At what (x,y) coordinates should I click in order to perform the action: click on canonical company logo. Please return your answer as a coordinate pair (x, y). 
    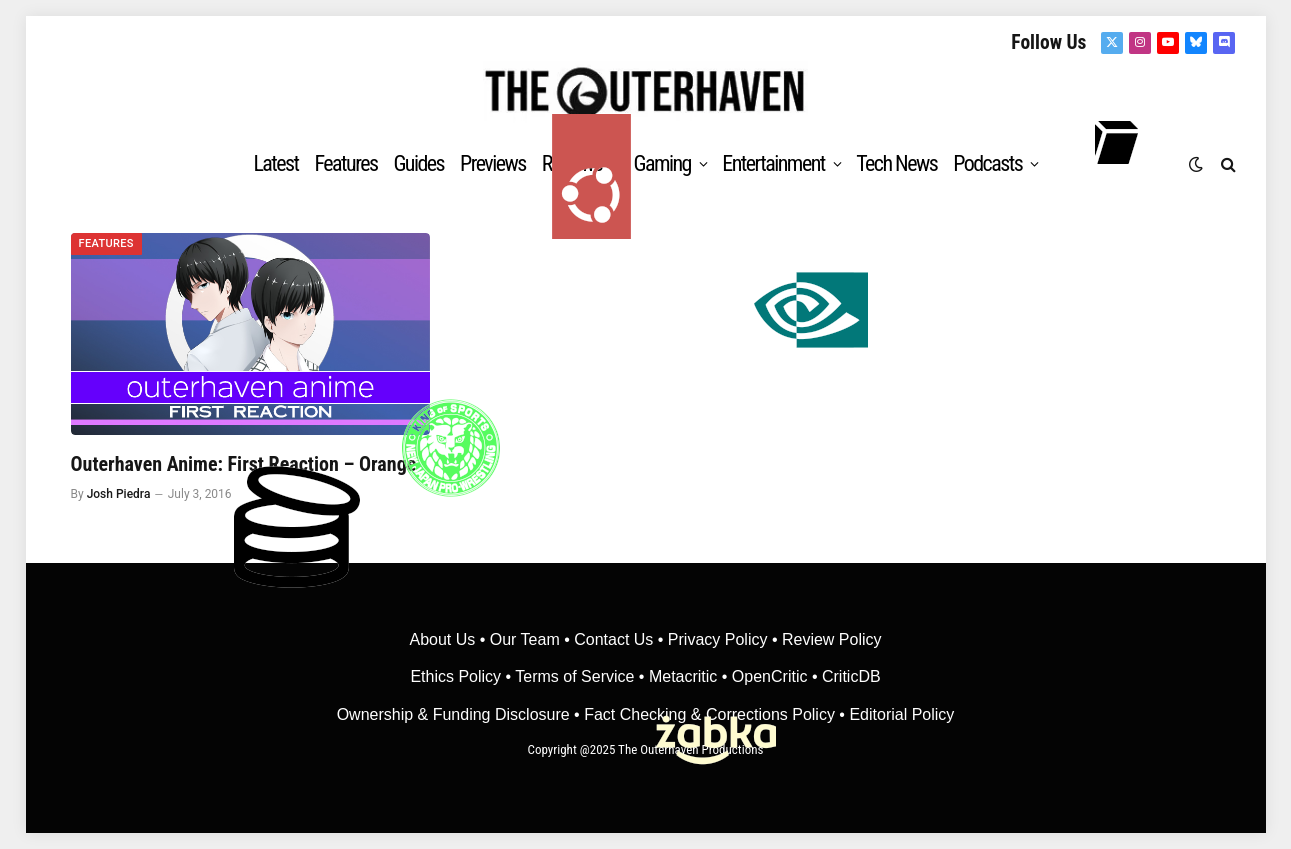
    Looking at the image, I should click on (591, 176).